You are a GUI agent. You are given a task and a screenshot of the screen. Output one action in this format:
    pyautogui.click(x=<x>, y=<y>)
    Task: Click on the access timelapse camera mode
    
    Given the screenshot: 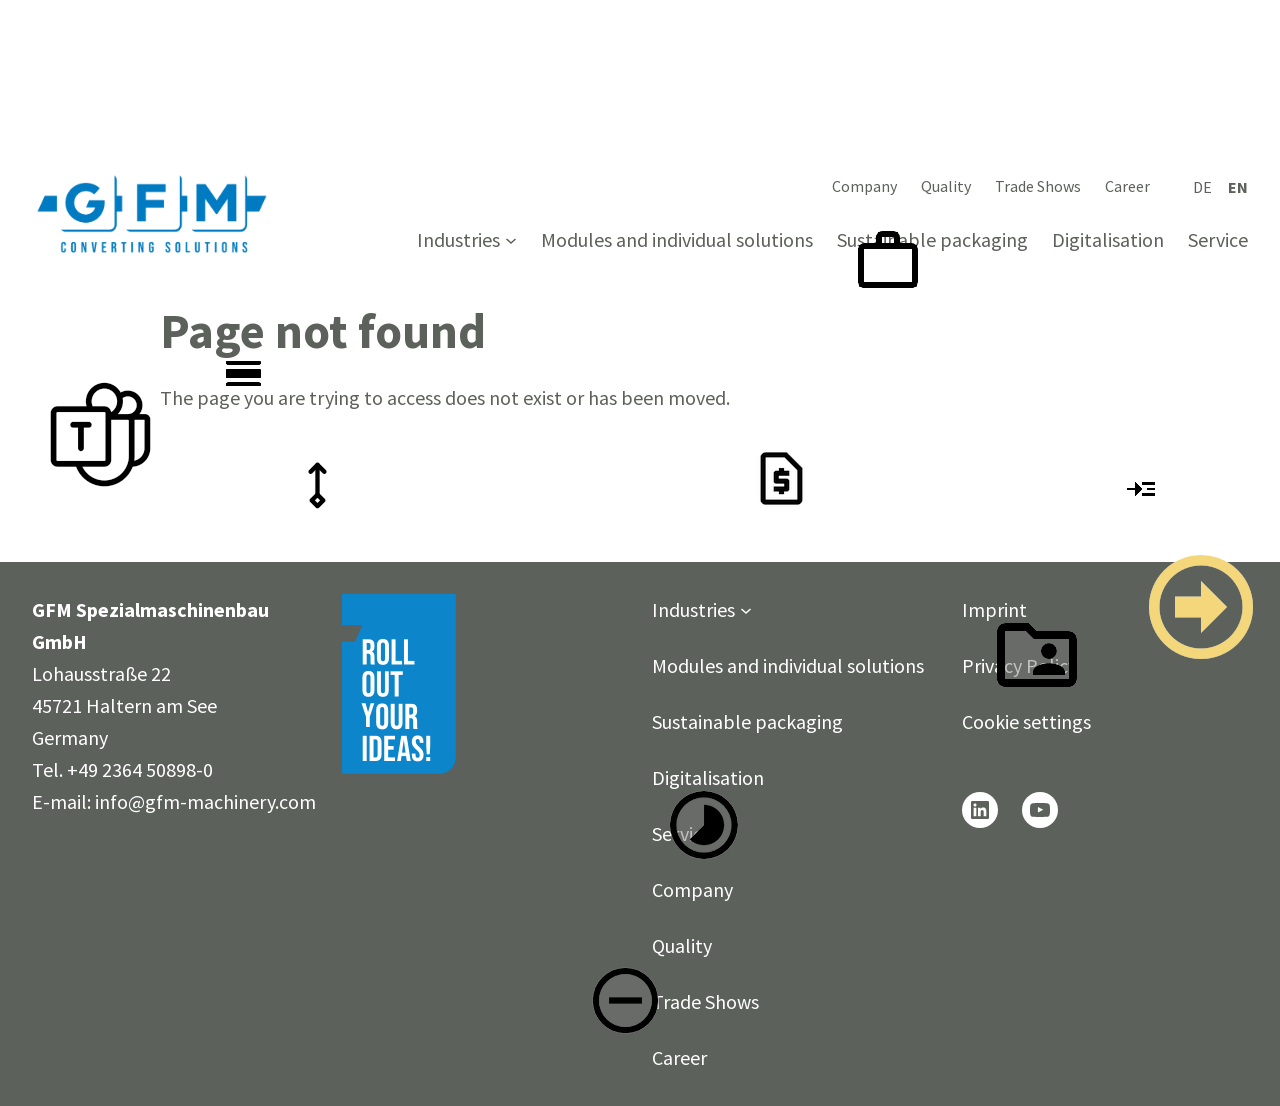 What is the action you would take?
    pyautogui.click(x=704, y=825)
    